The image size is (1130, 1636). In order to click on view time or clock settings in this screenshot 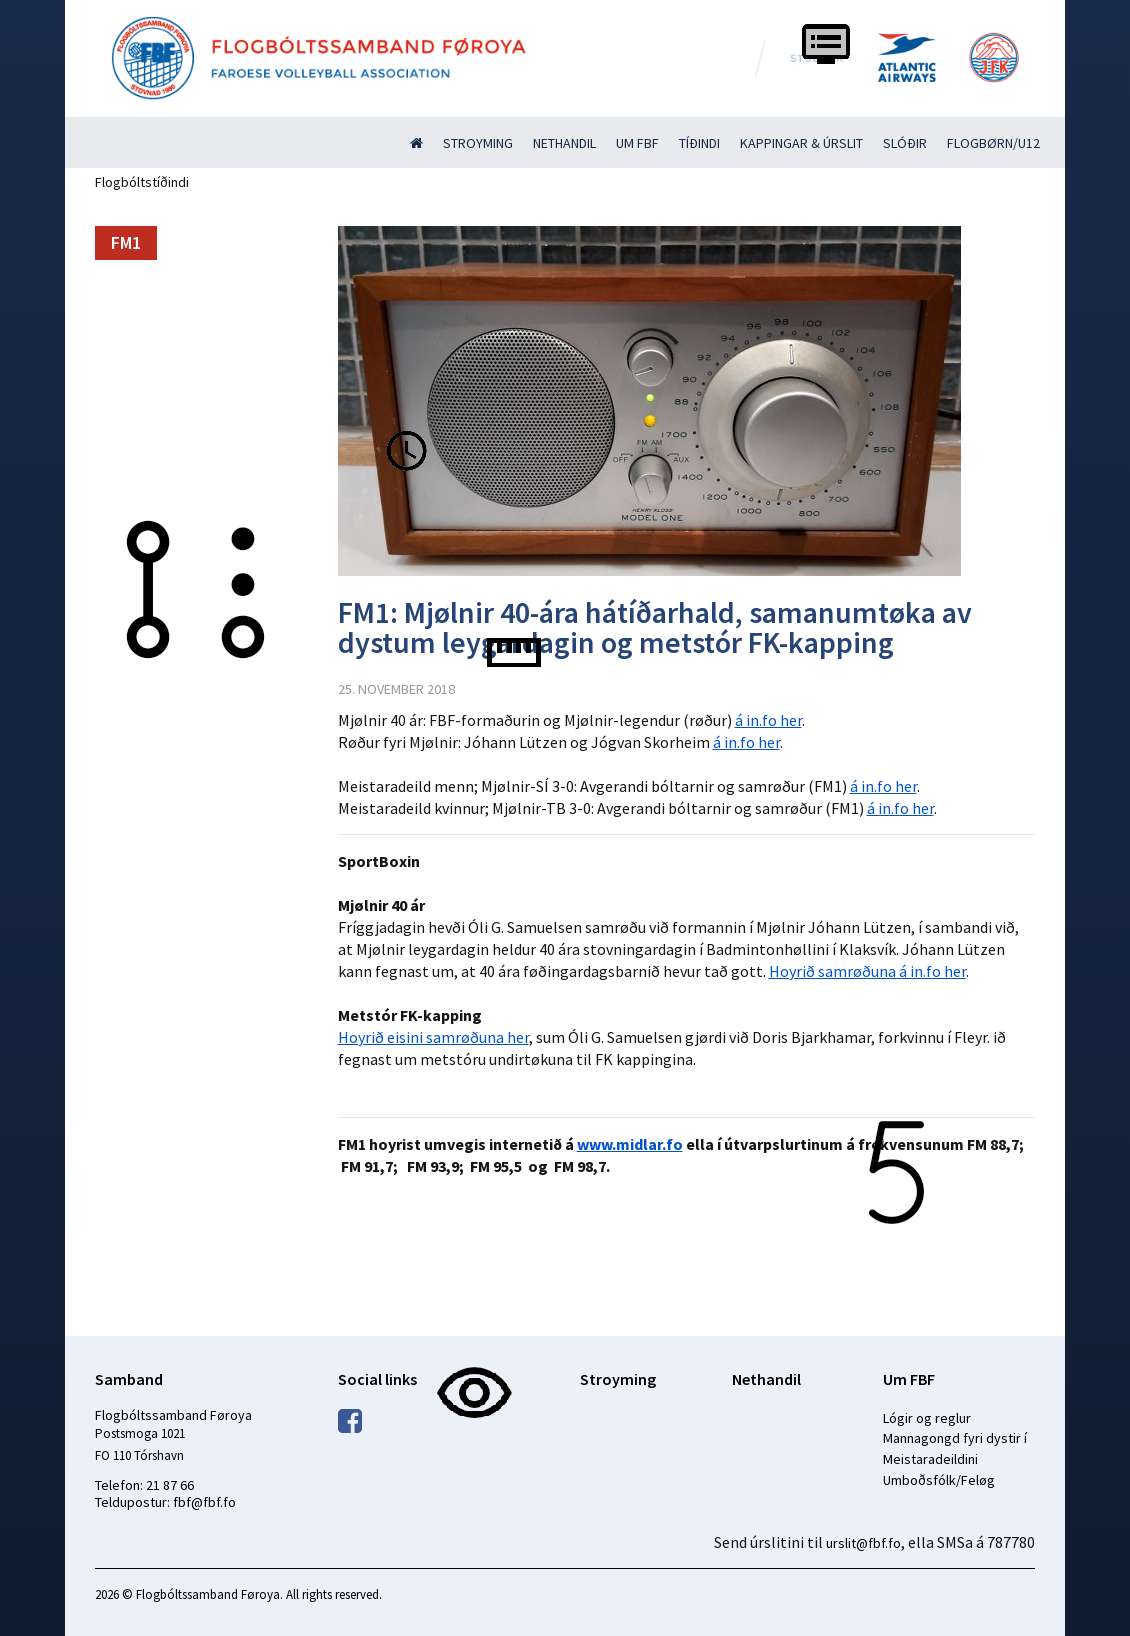, I will do `click(407, 451)`.